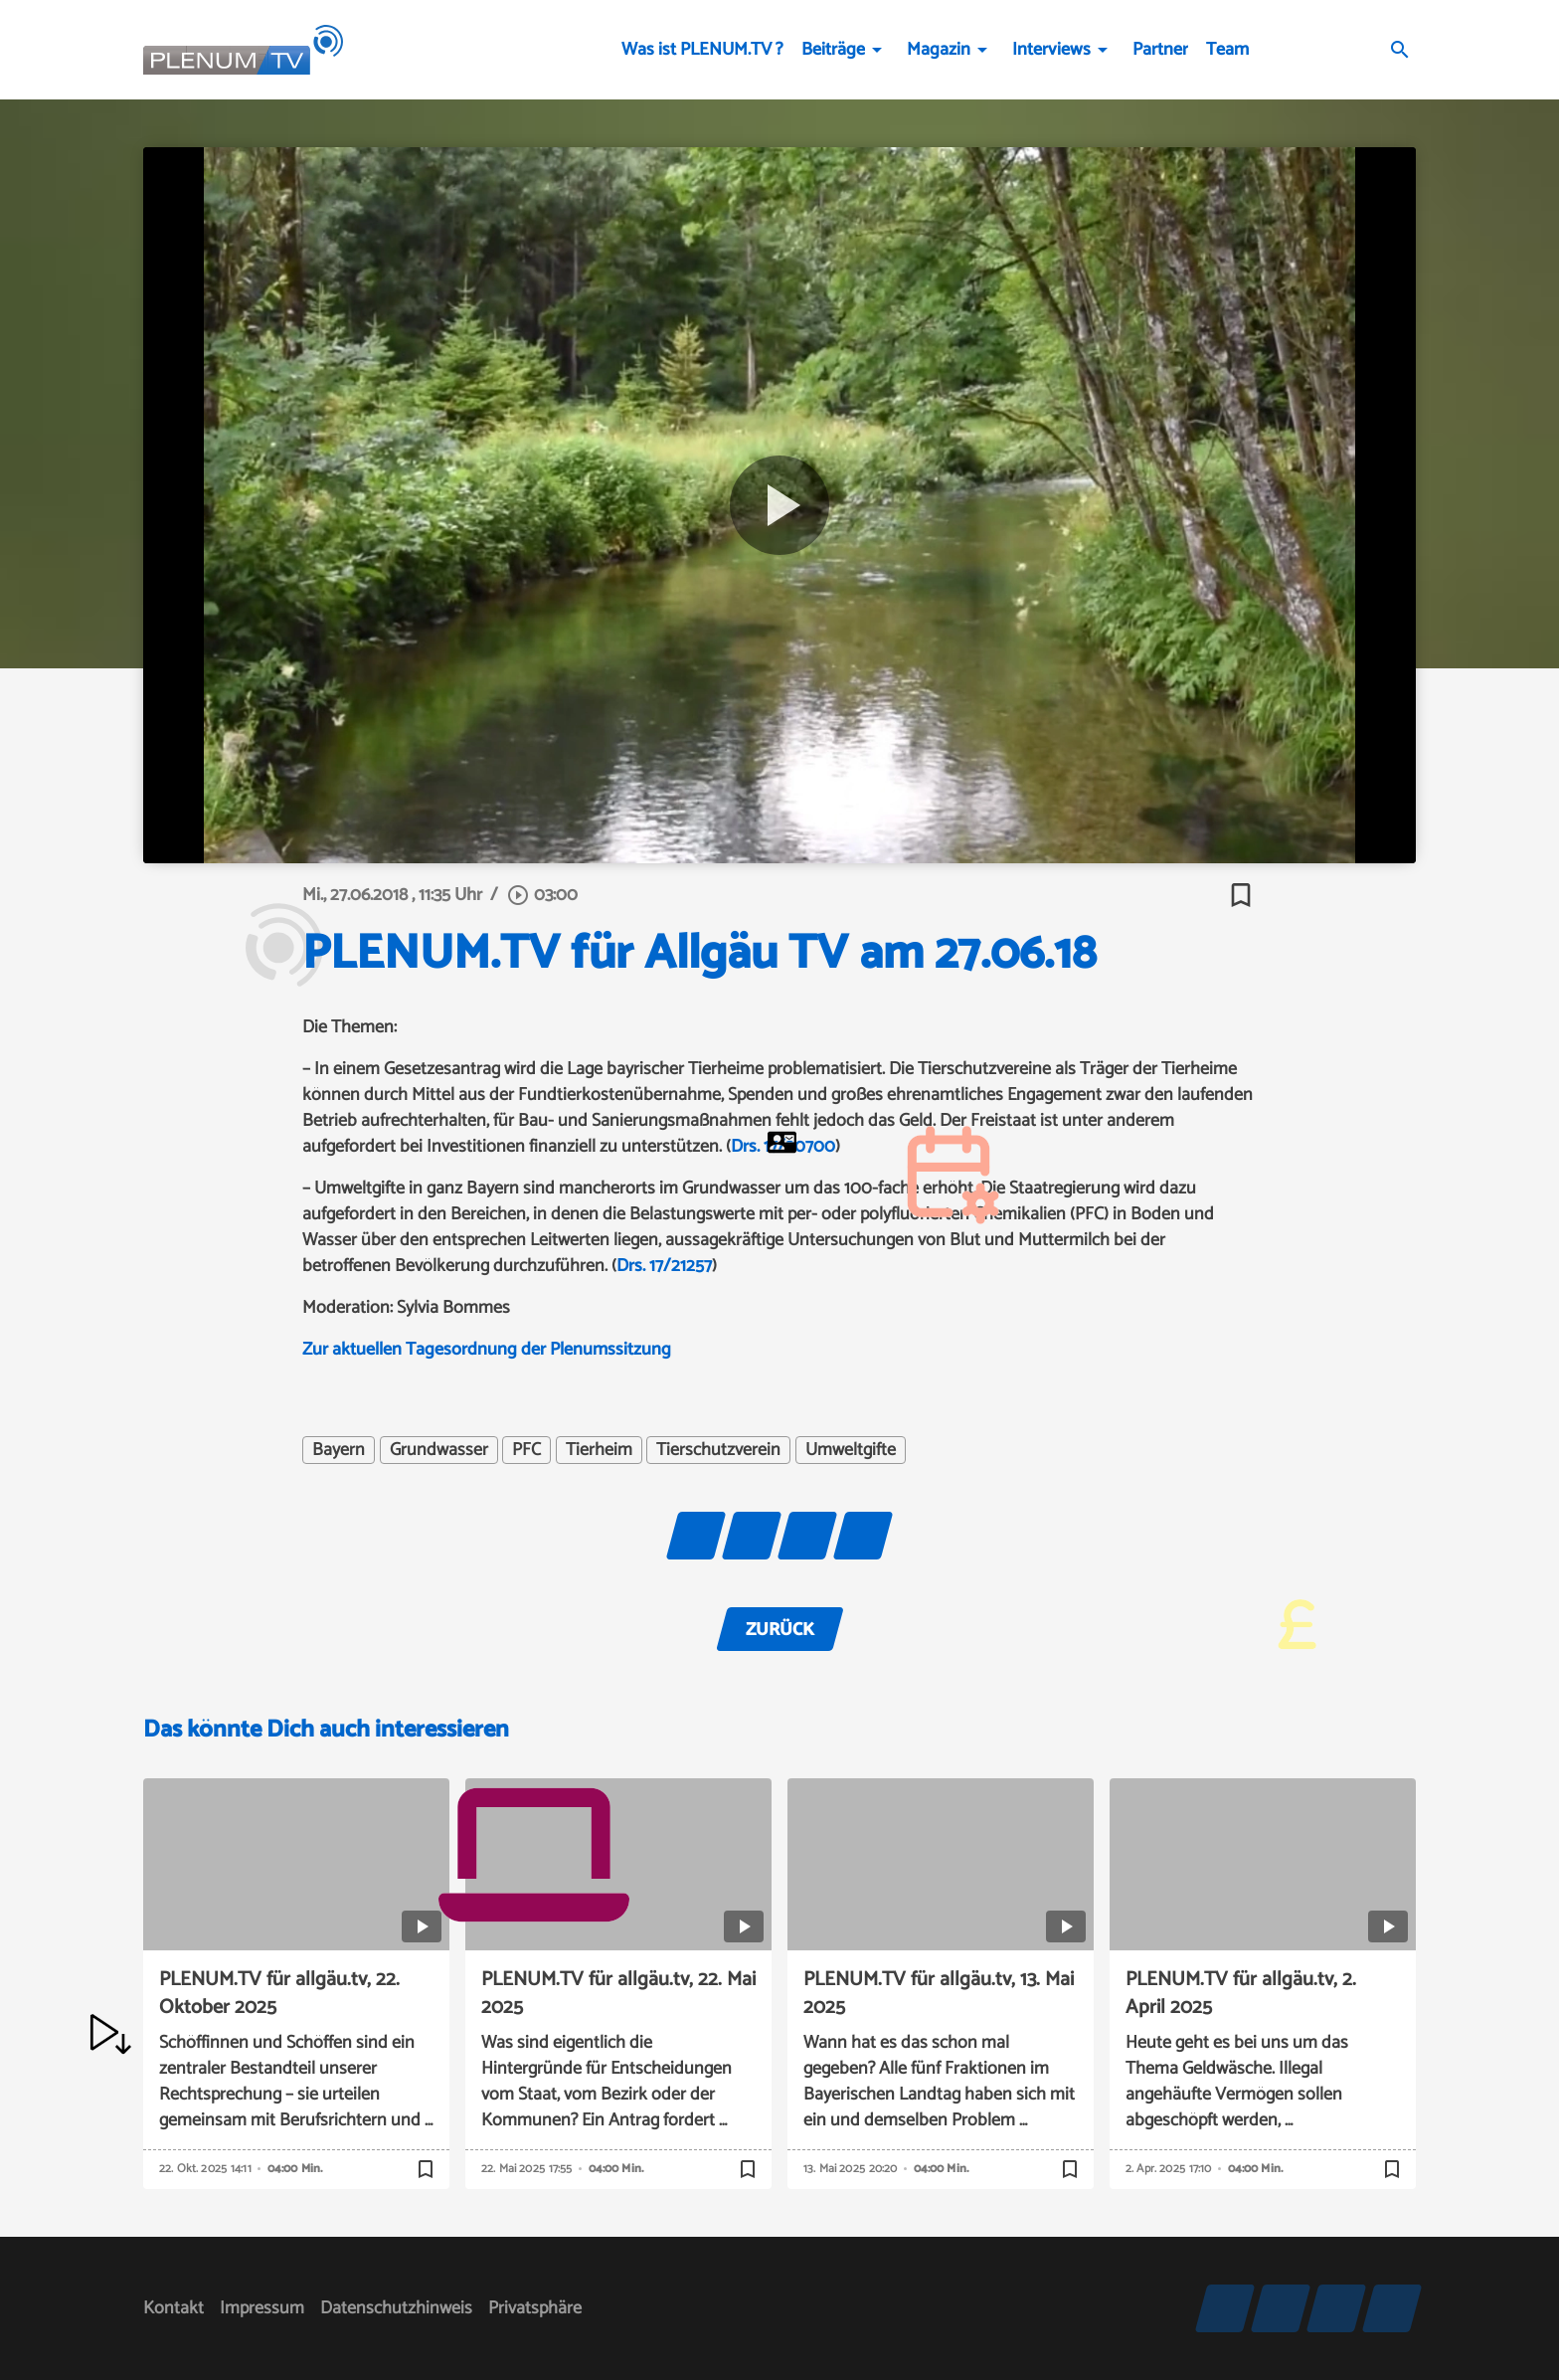  I want to click on indicates price or payment in British pounds, so click(1298, 1623).